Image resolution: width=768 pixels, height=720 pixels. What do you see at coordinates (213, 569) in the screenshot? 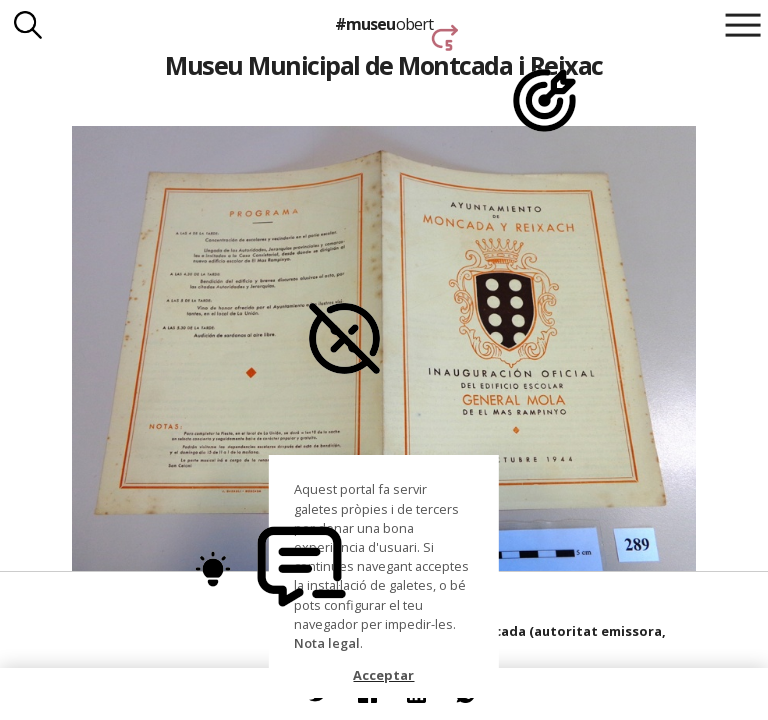
I see `view tips or helpful suggestions` at bounding box center [213, 569].